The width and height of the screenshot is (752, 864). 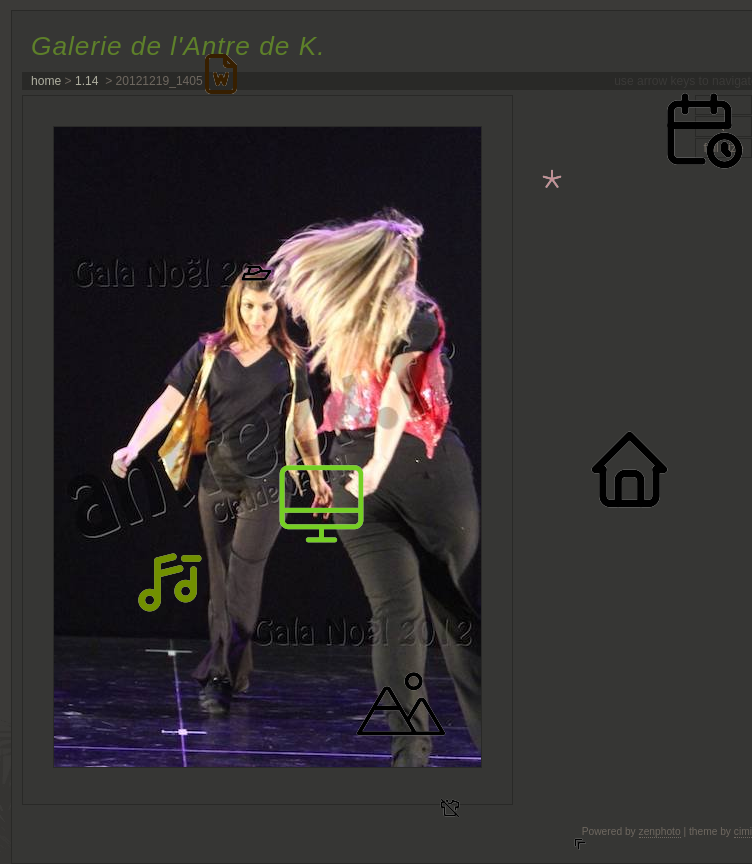 What do you see at coordinates (629, 469) in the screenshot?
I see `navigate to the home screen` at bounding box center [629, 469].